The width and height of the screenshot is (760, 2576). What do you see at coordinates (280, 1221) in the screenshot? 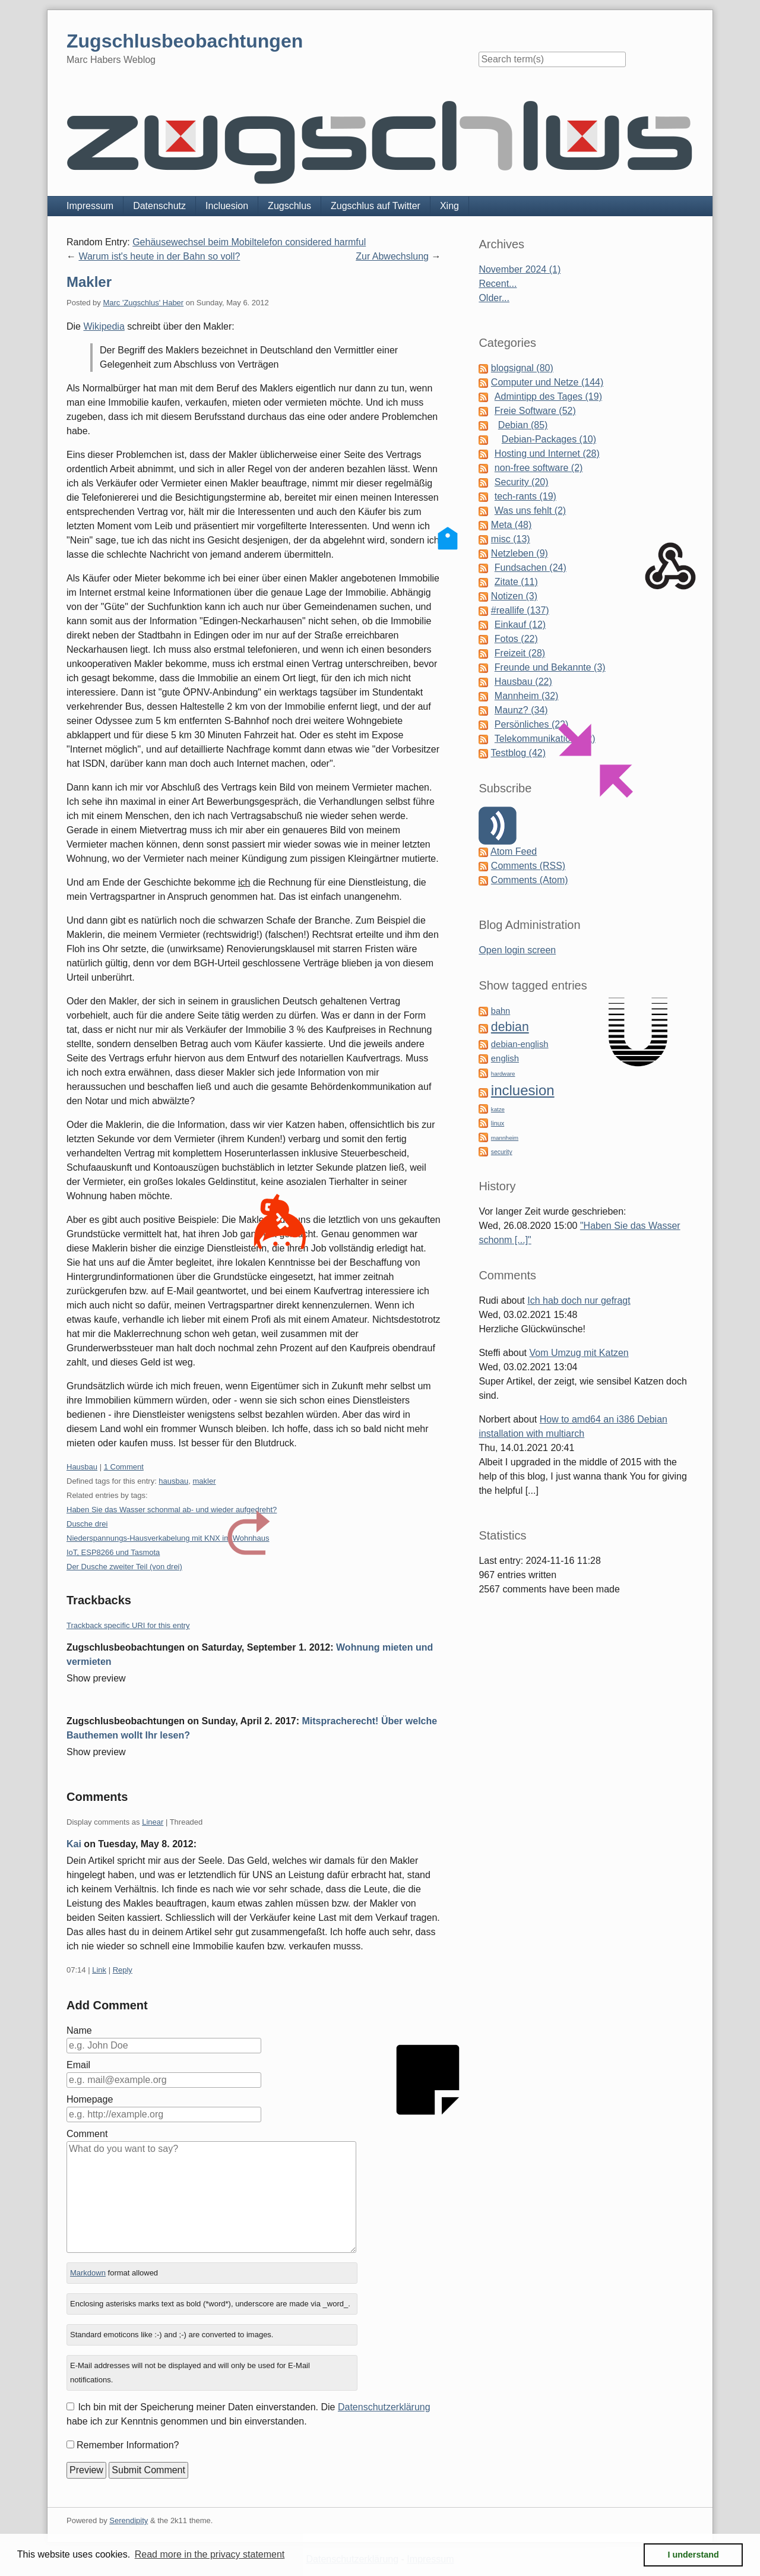
I see `open keybase app` at bounding box center [280, 1221].